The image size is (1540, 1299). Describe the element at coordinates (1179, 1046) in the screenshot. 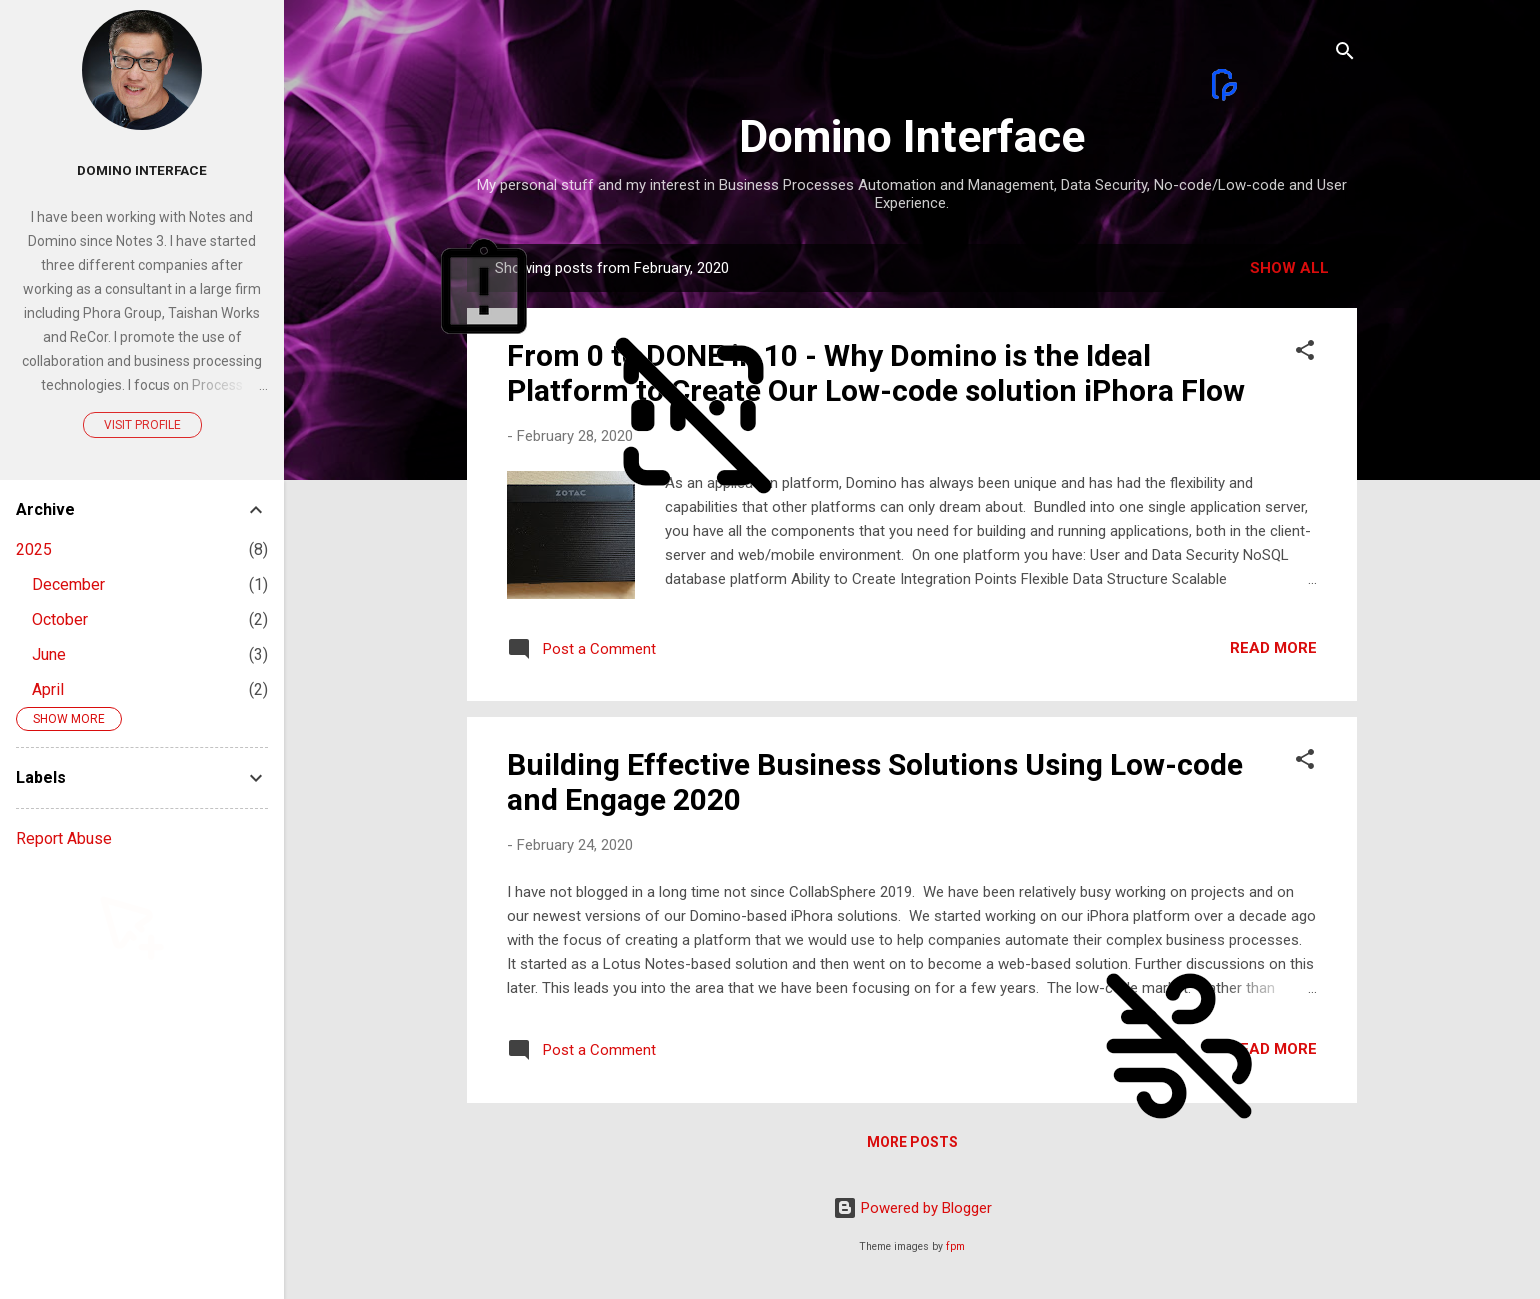

I see `disable wind or fan mode` at that location.